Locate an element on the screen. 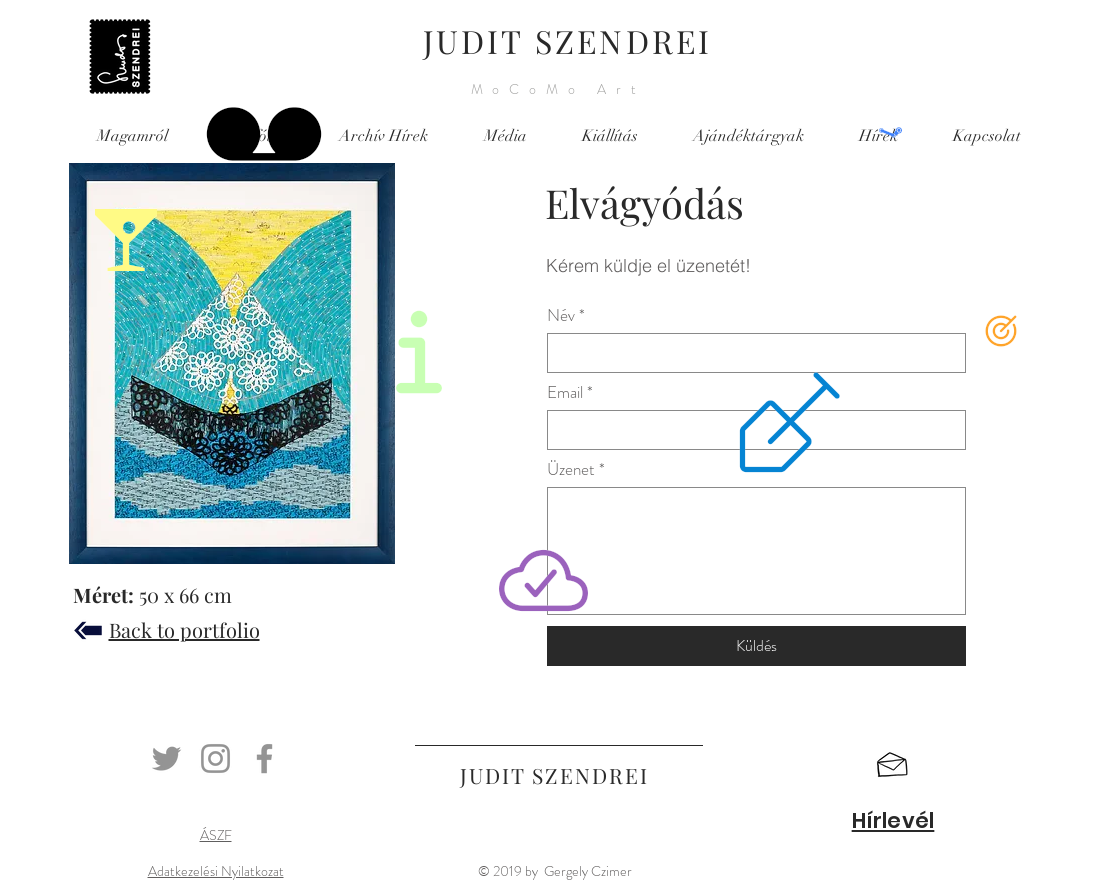 Image resolution: width=1117 pixels, height=881 pixels. indicates audio or video recording in progress is located at coordinates (264, 134).